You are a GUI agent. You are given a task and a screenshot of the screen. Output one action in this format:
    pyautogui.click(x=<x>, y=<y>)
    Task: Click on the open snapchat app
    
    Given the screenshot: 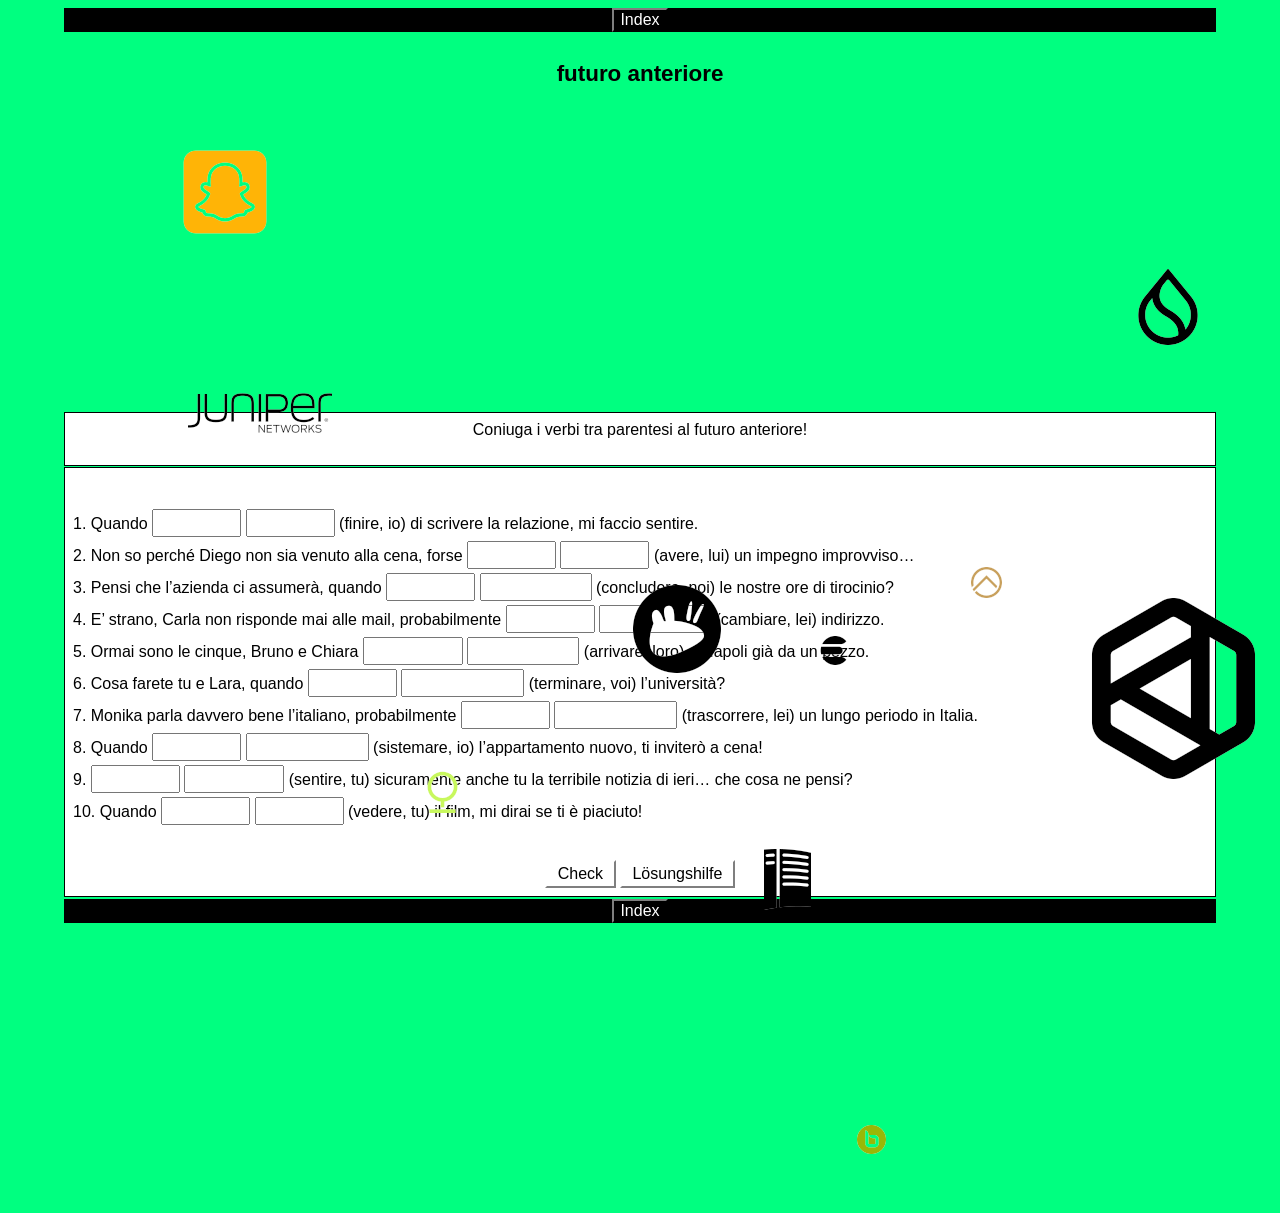 What is the action you would take?
    pyautogui.click(x=225, y=192)
    